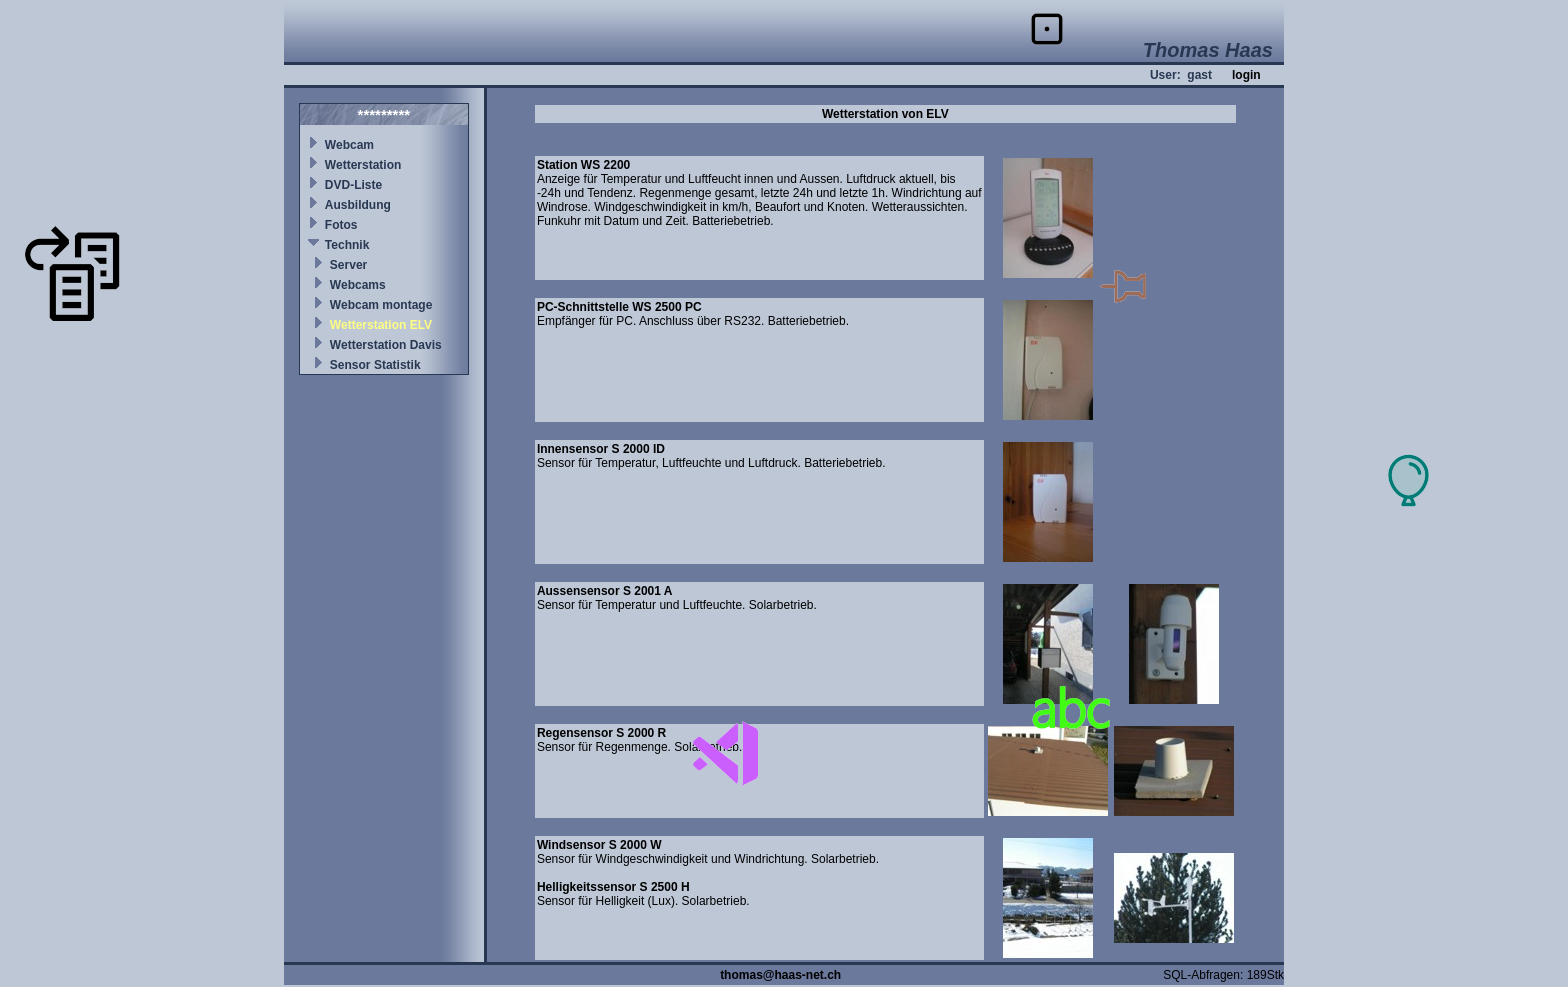  I want to click on roll the dice or generate a random result, so click(1047, 29).